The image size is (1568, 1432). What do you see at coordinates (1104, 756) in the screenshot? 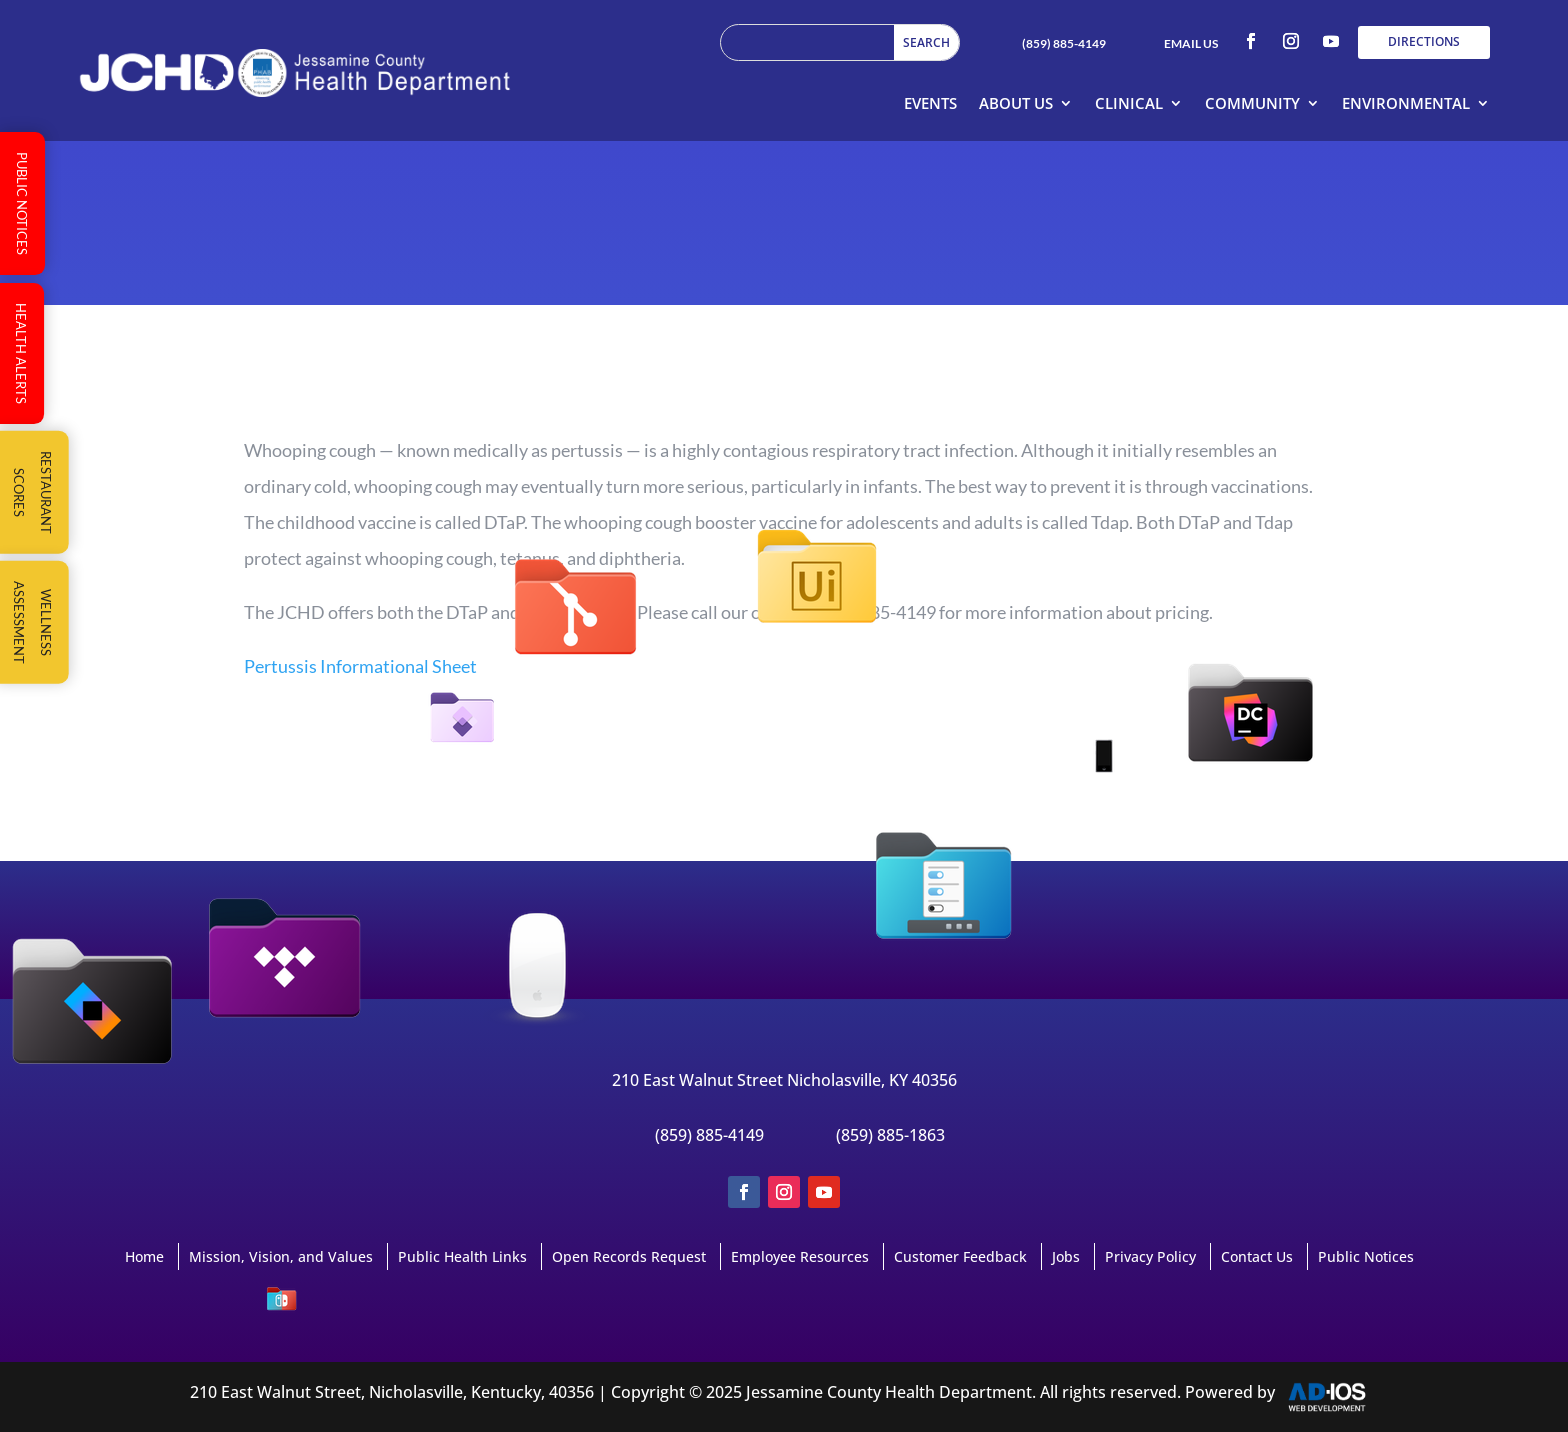
I see `iPod nano device in space gray` at bounding box center [1104, 756].